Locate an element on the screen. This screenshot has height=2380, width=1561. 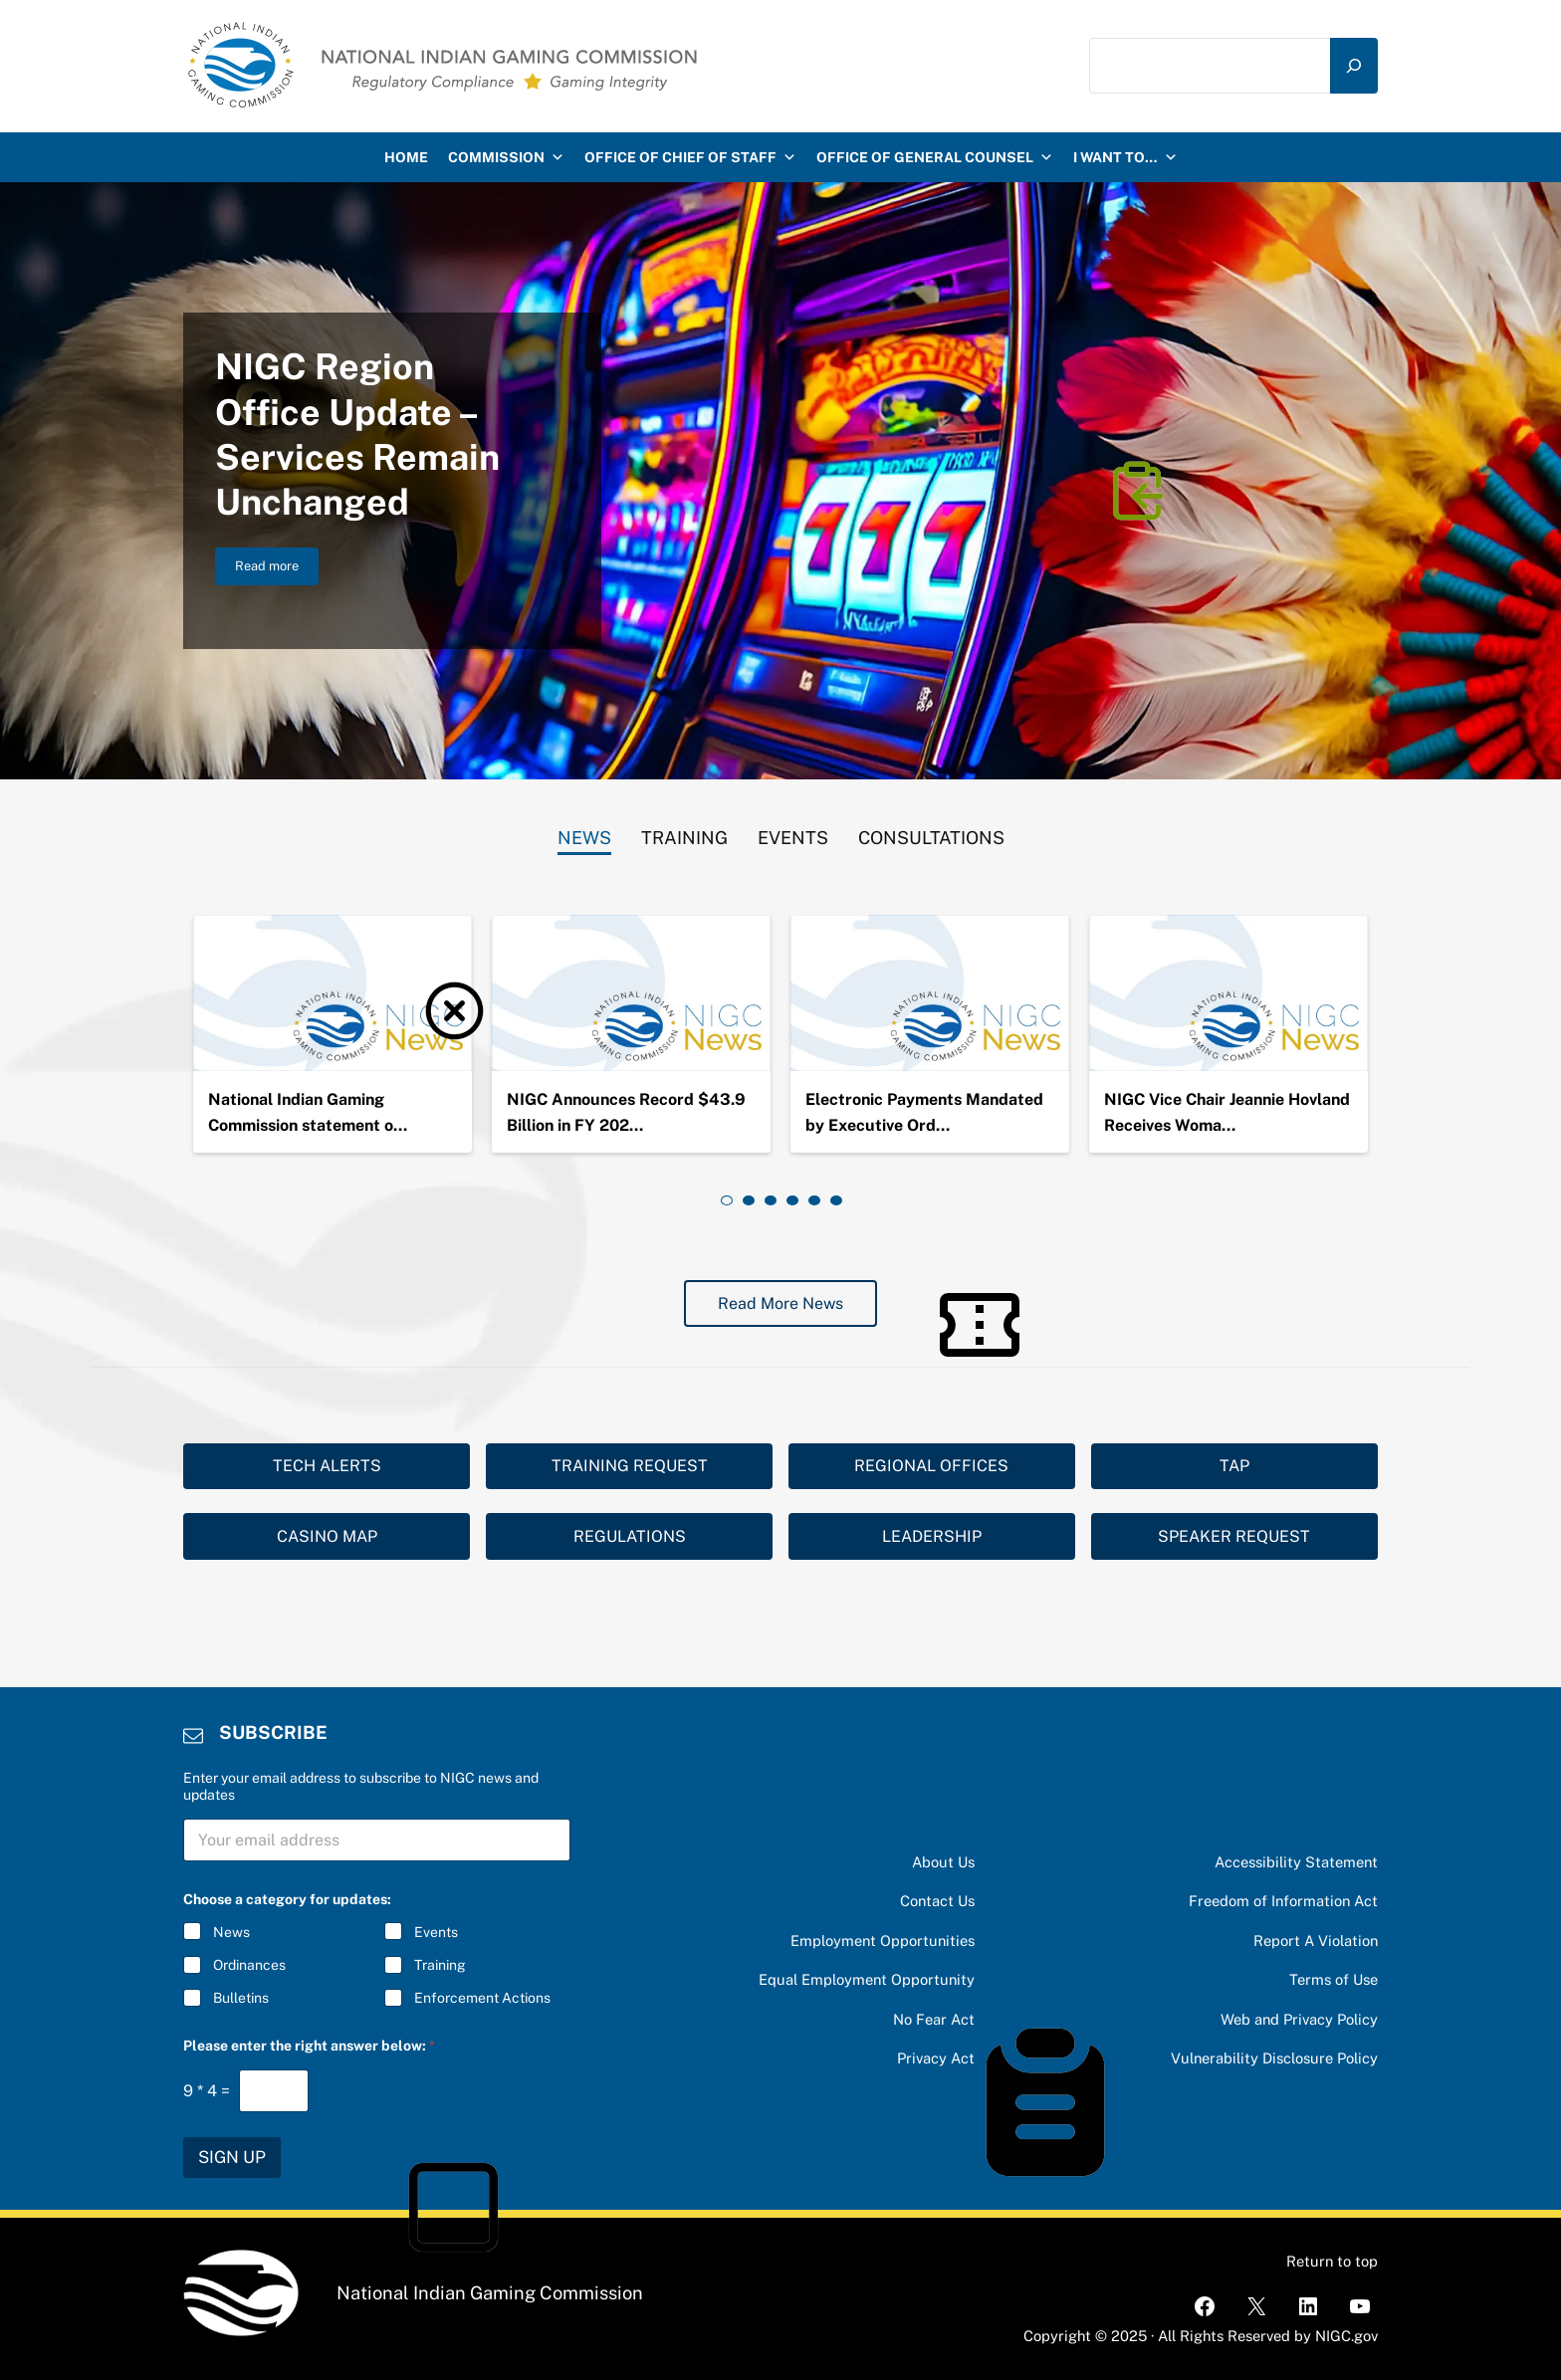
paste content from clipboard is located at coordinates (1137, 491).